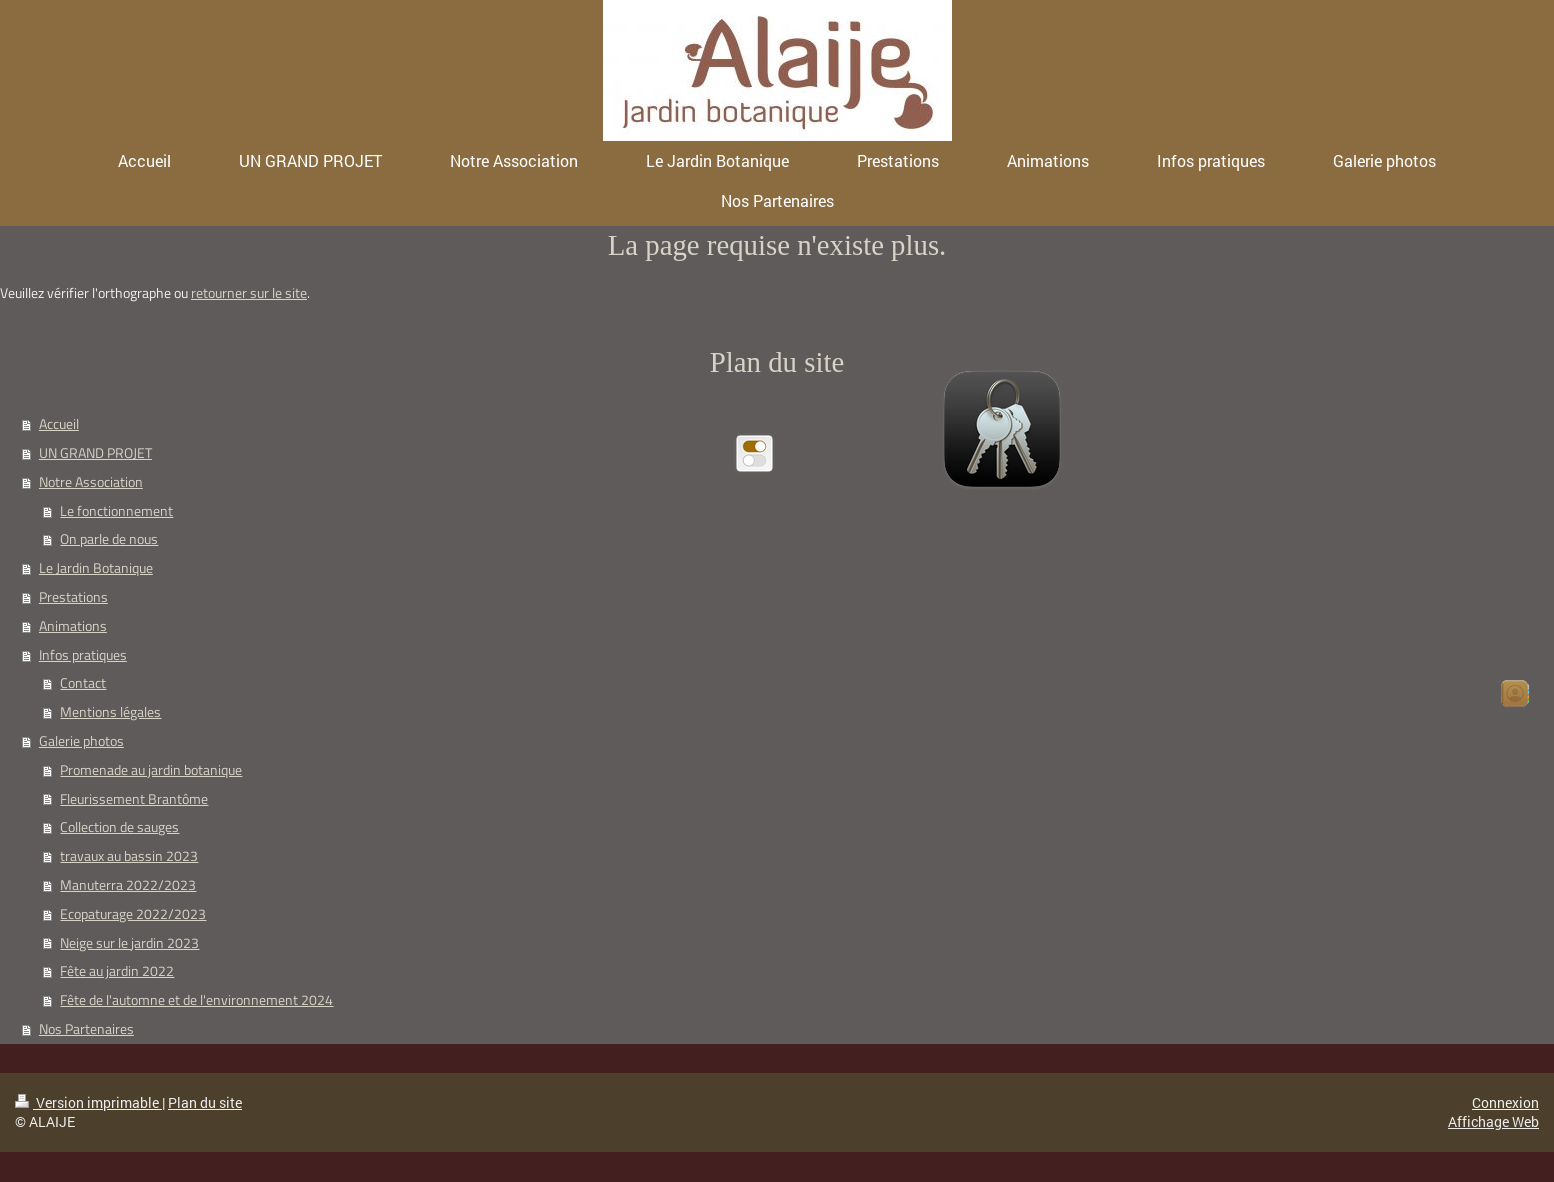  Describe the element at coordinates (1514, 693) in the screenshot. I see `open the contacts app` at that location.